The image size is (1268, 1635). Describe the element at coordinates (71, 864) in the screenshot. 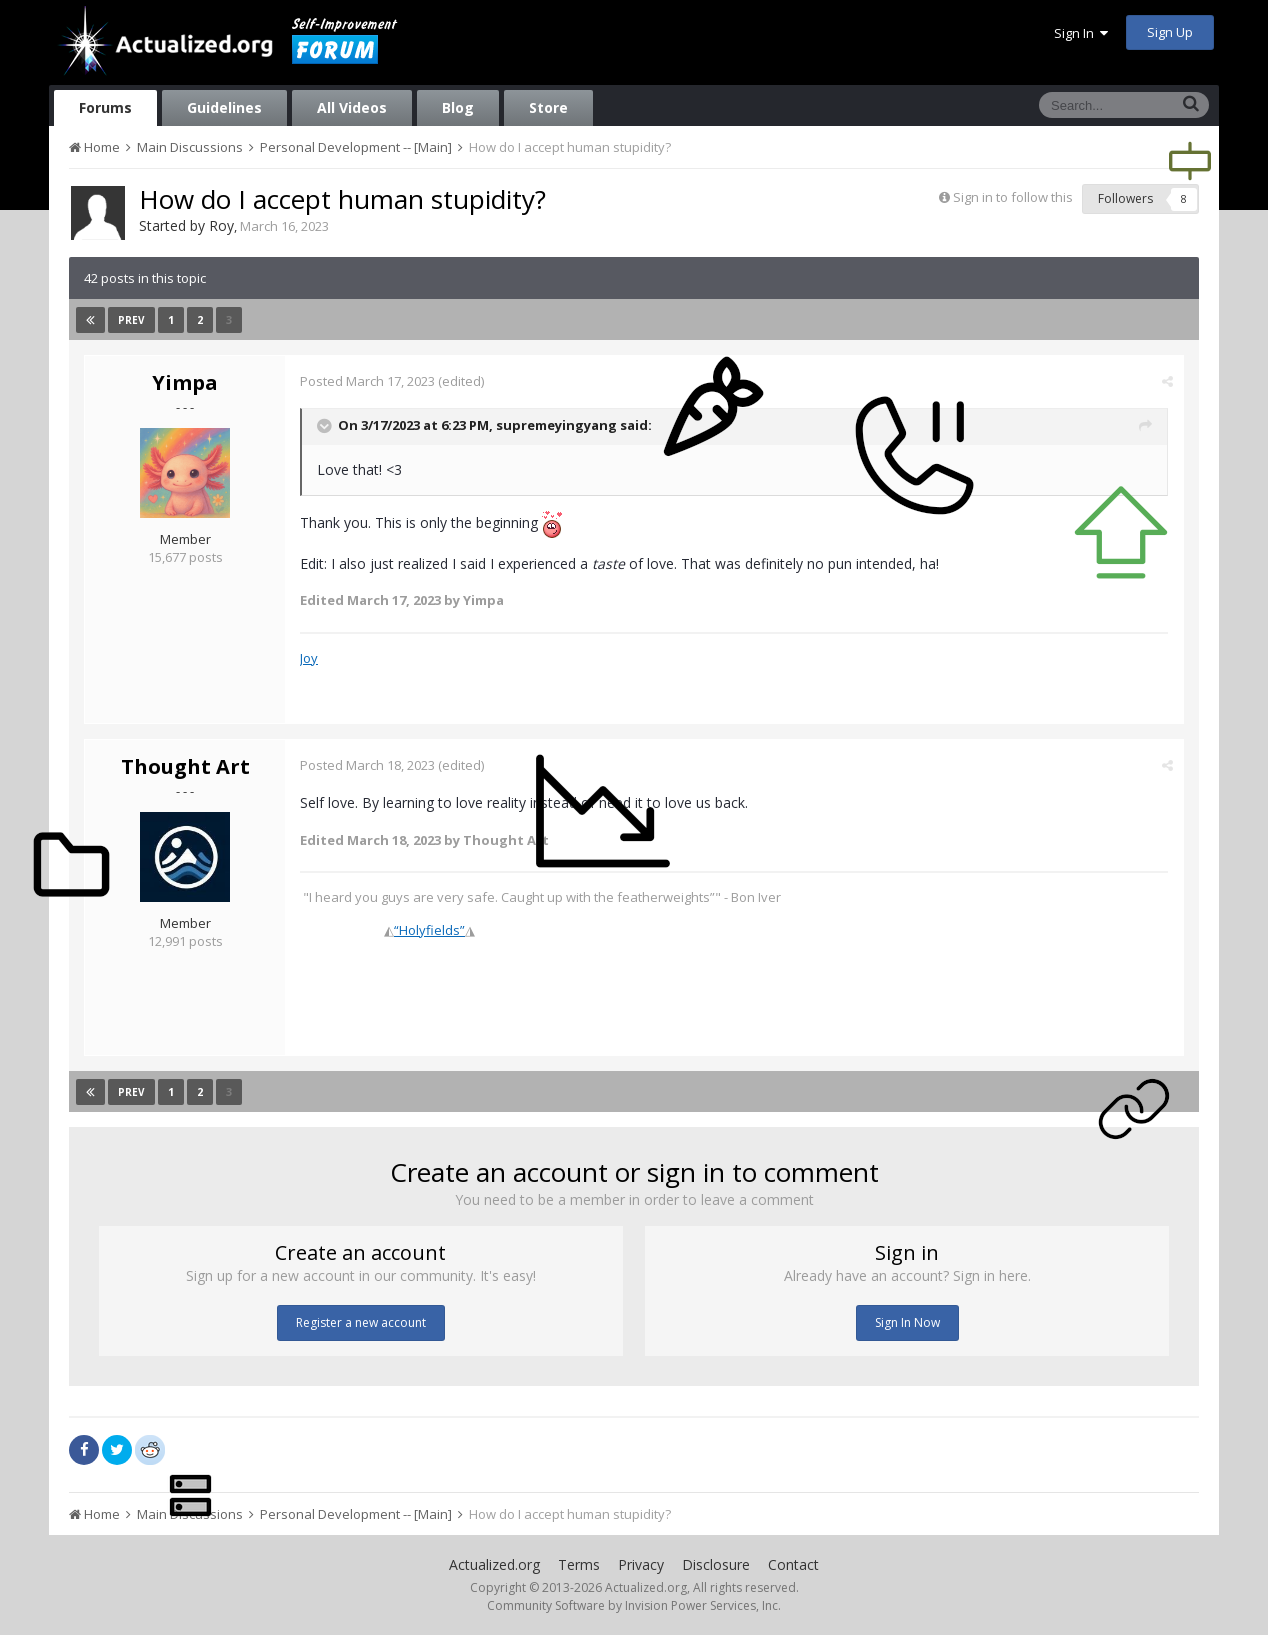

I see `open file folder` at that location.